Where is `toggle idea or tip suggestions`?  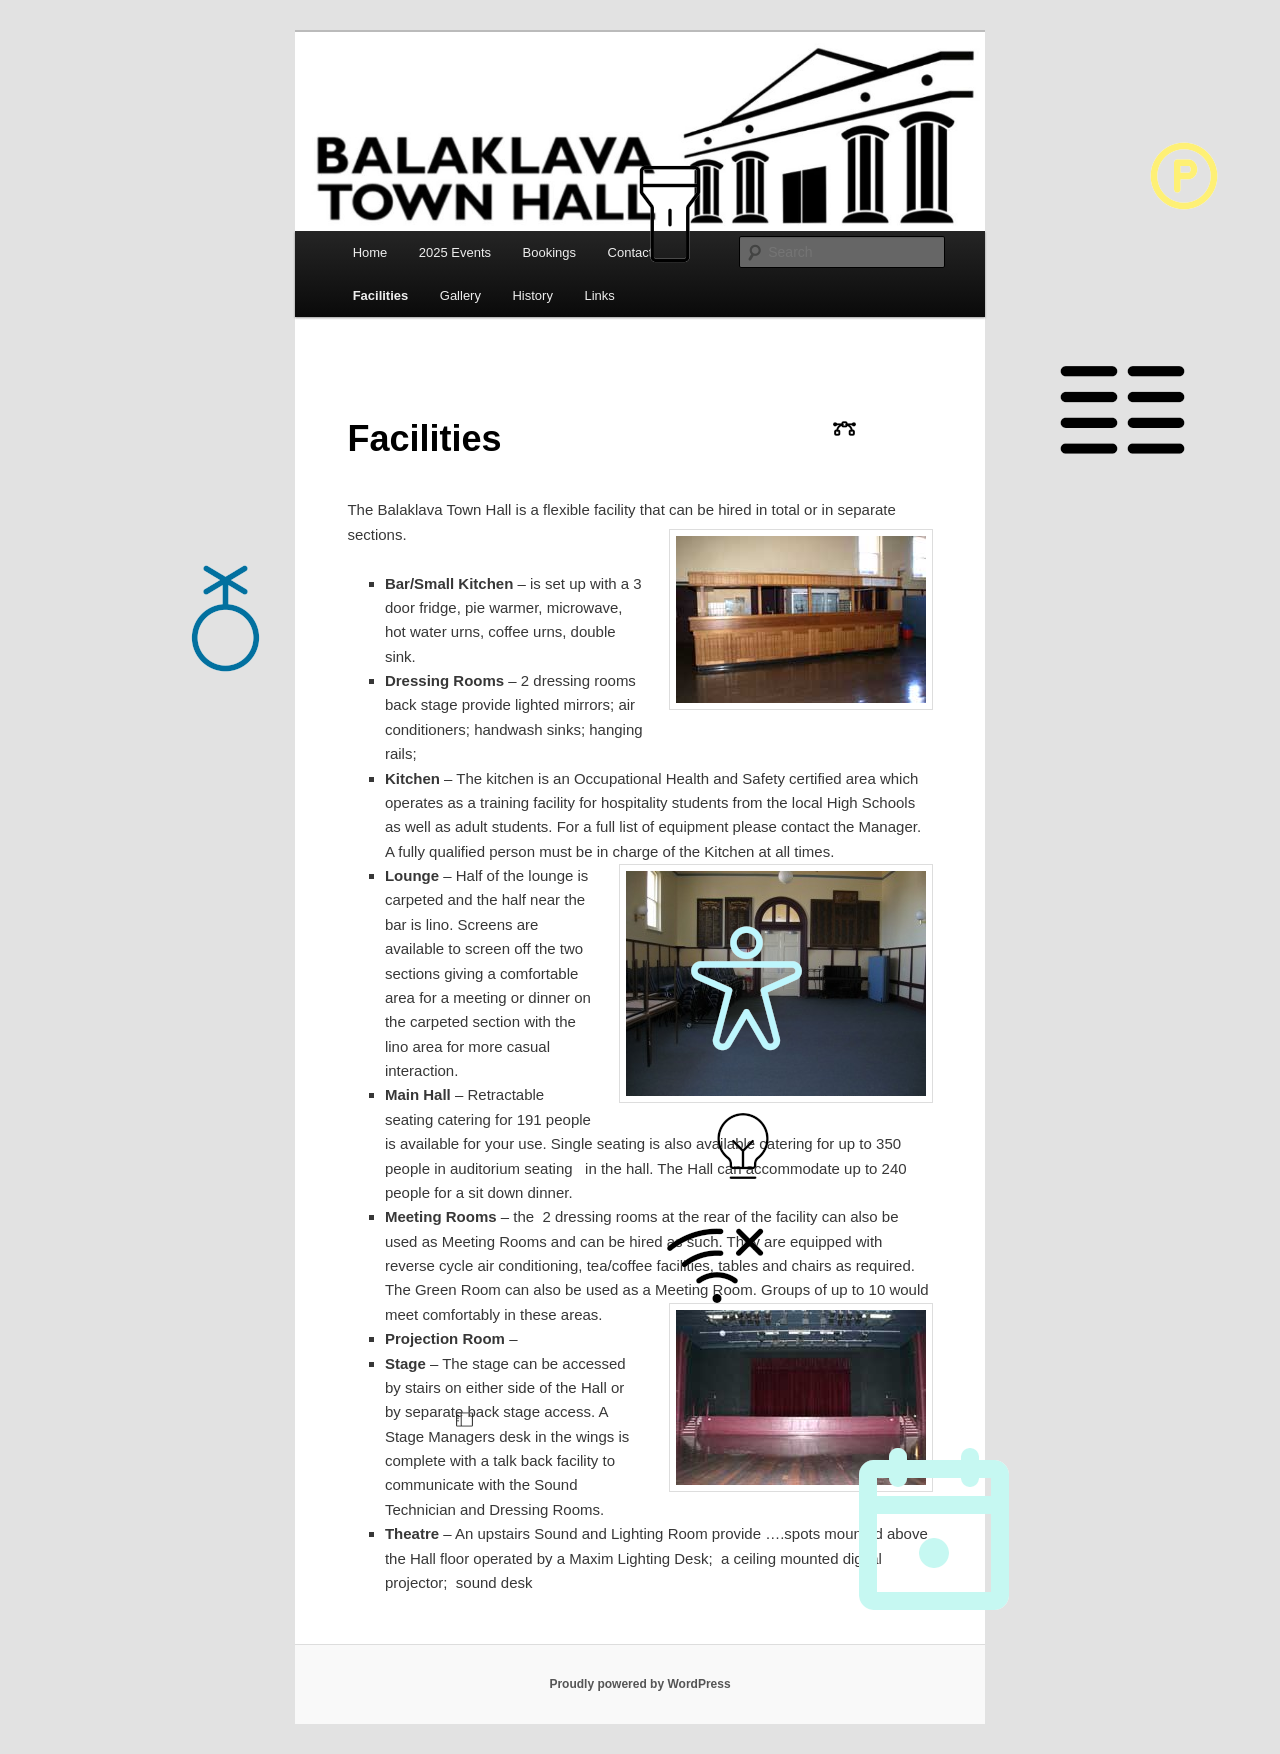
toggle idea or tip suggestions is located at coordinates (743, 1146).